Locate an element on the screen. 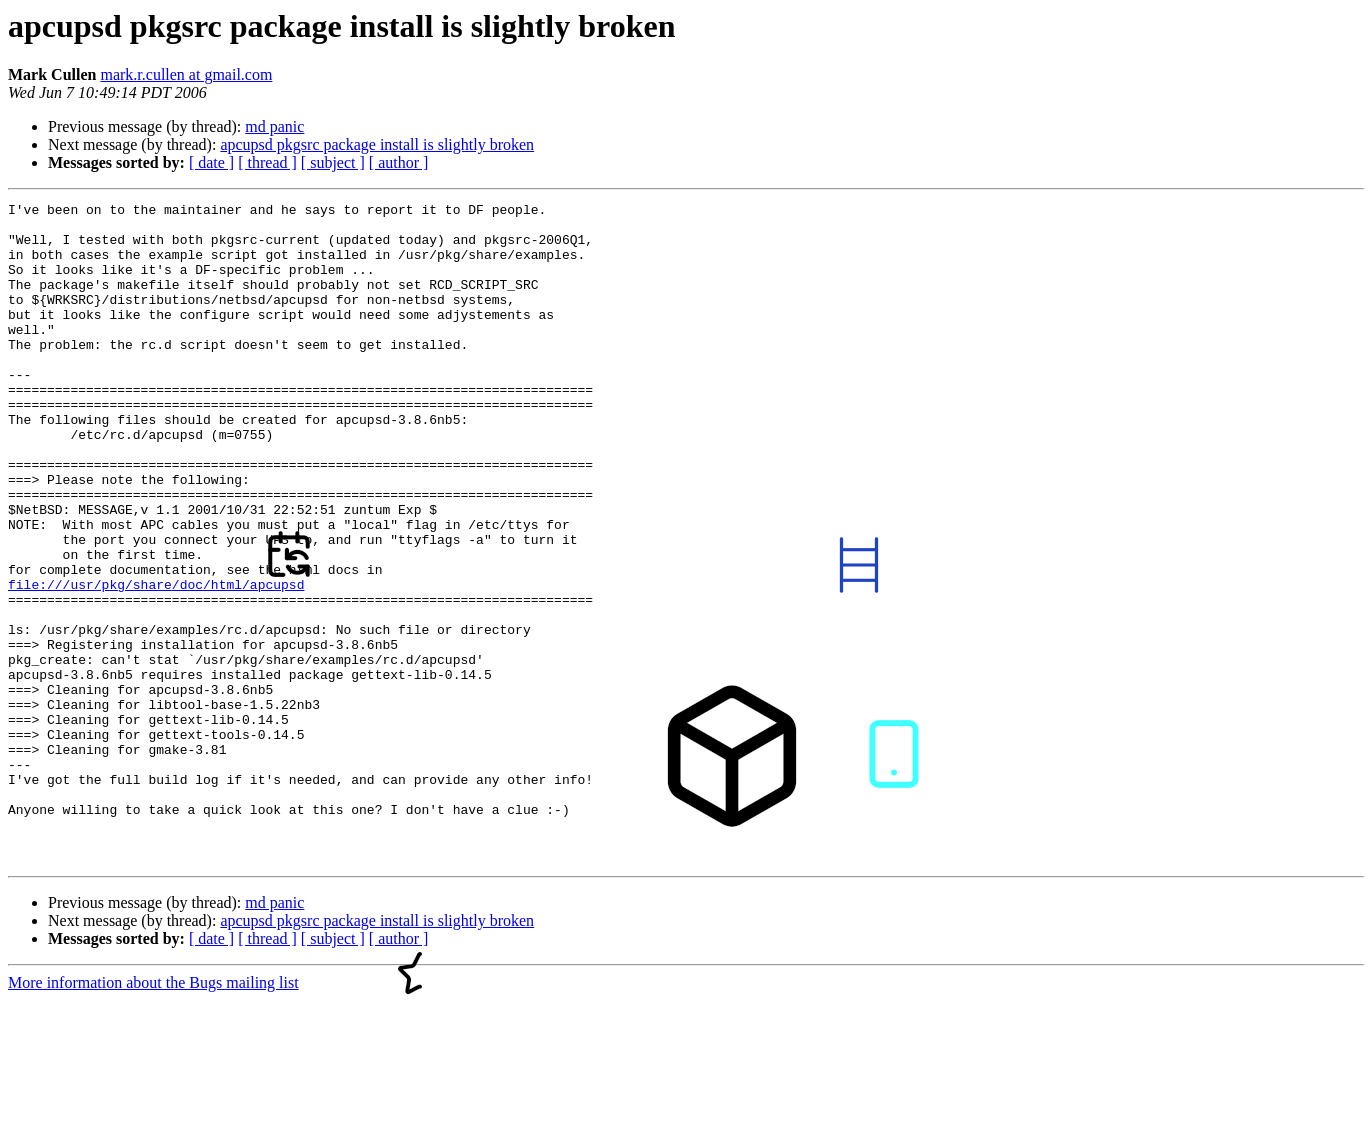 The width and height of the screenshot is (1372, 1132). access step-by-step instructions or tutorials is located at coordinates (859, 565).